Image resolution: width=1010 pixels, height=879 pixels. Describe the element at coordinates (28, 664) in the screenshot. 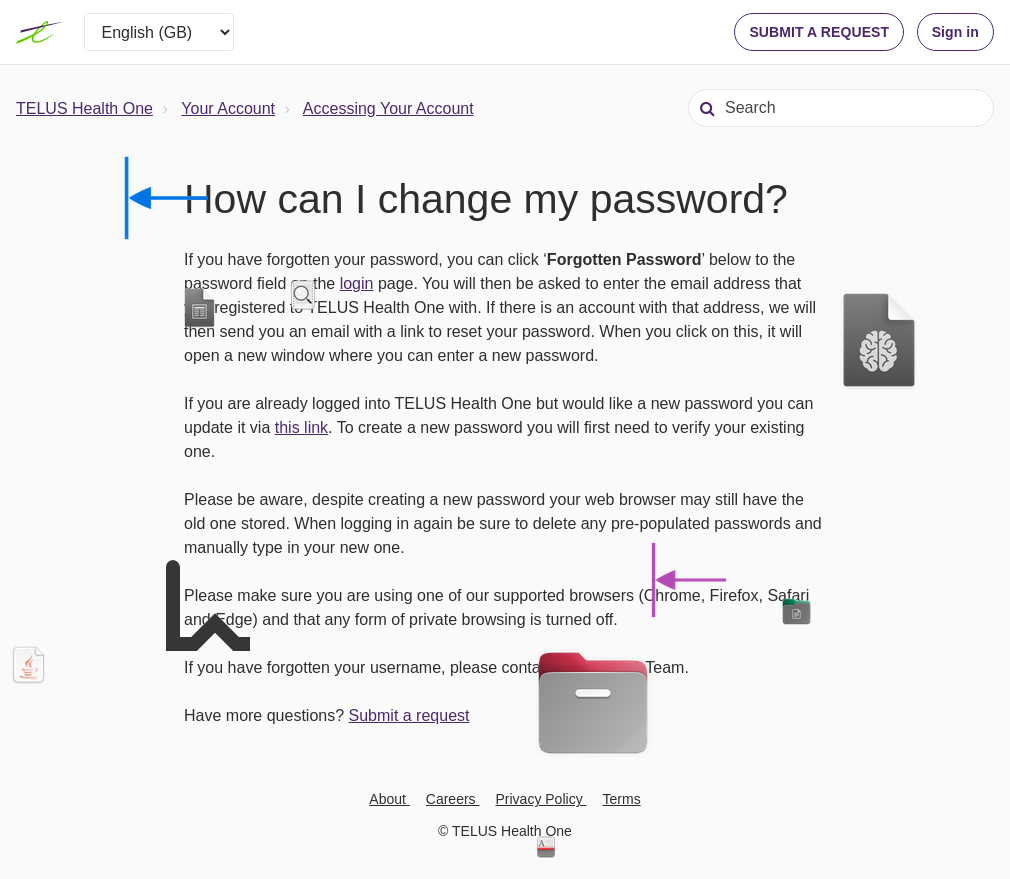

I see `java source code file` at that location.